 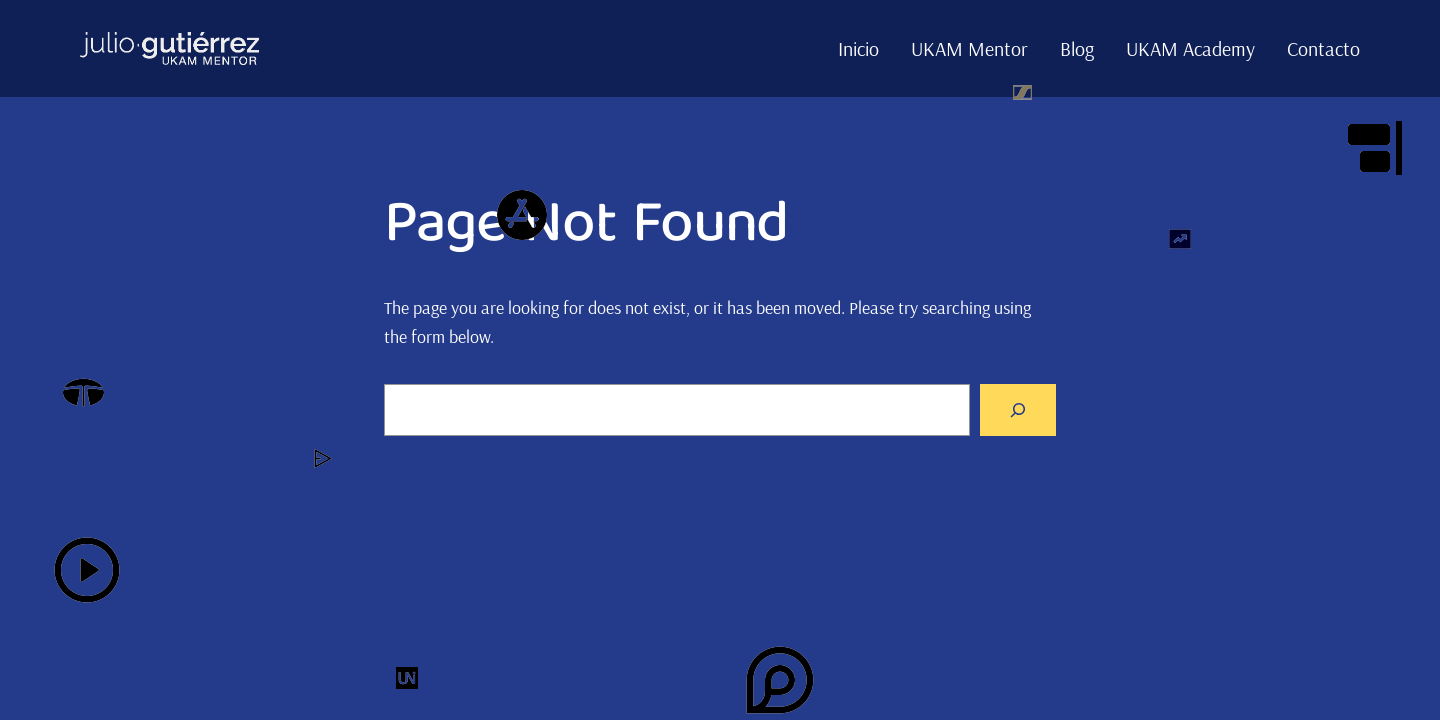 What do you see at coordinates (83, 392) in the screenshot?
I see `tata group company logo` at bounding box center [83, 392].